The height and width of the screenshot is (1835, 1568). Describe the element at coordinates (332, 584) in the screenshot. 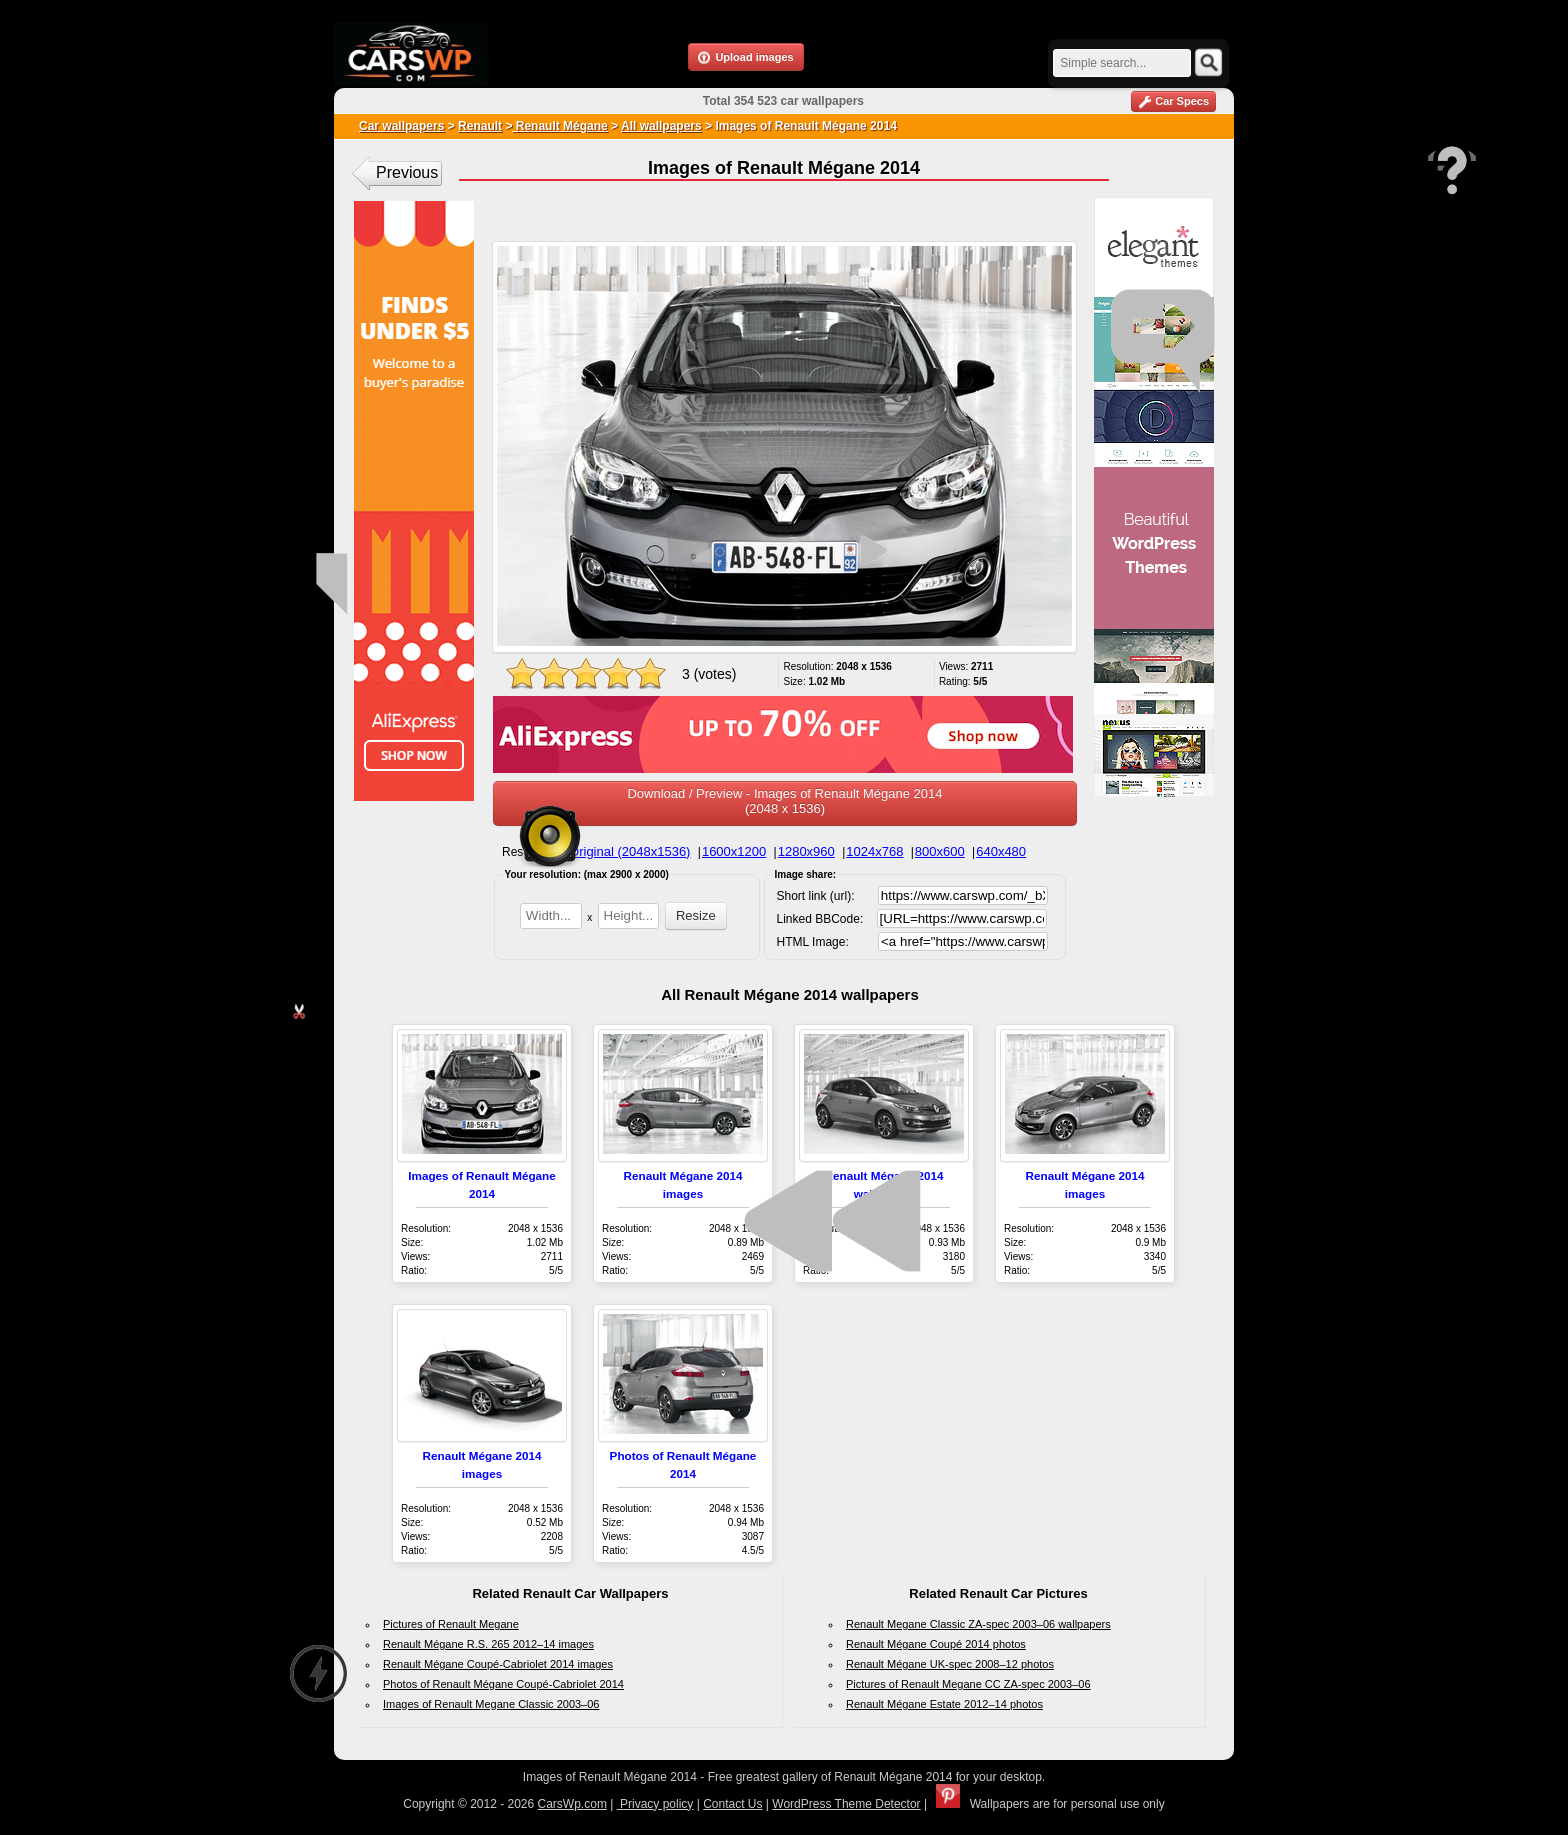

I see `set the starting point of a text selection` at that location.